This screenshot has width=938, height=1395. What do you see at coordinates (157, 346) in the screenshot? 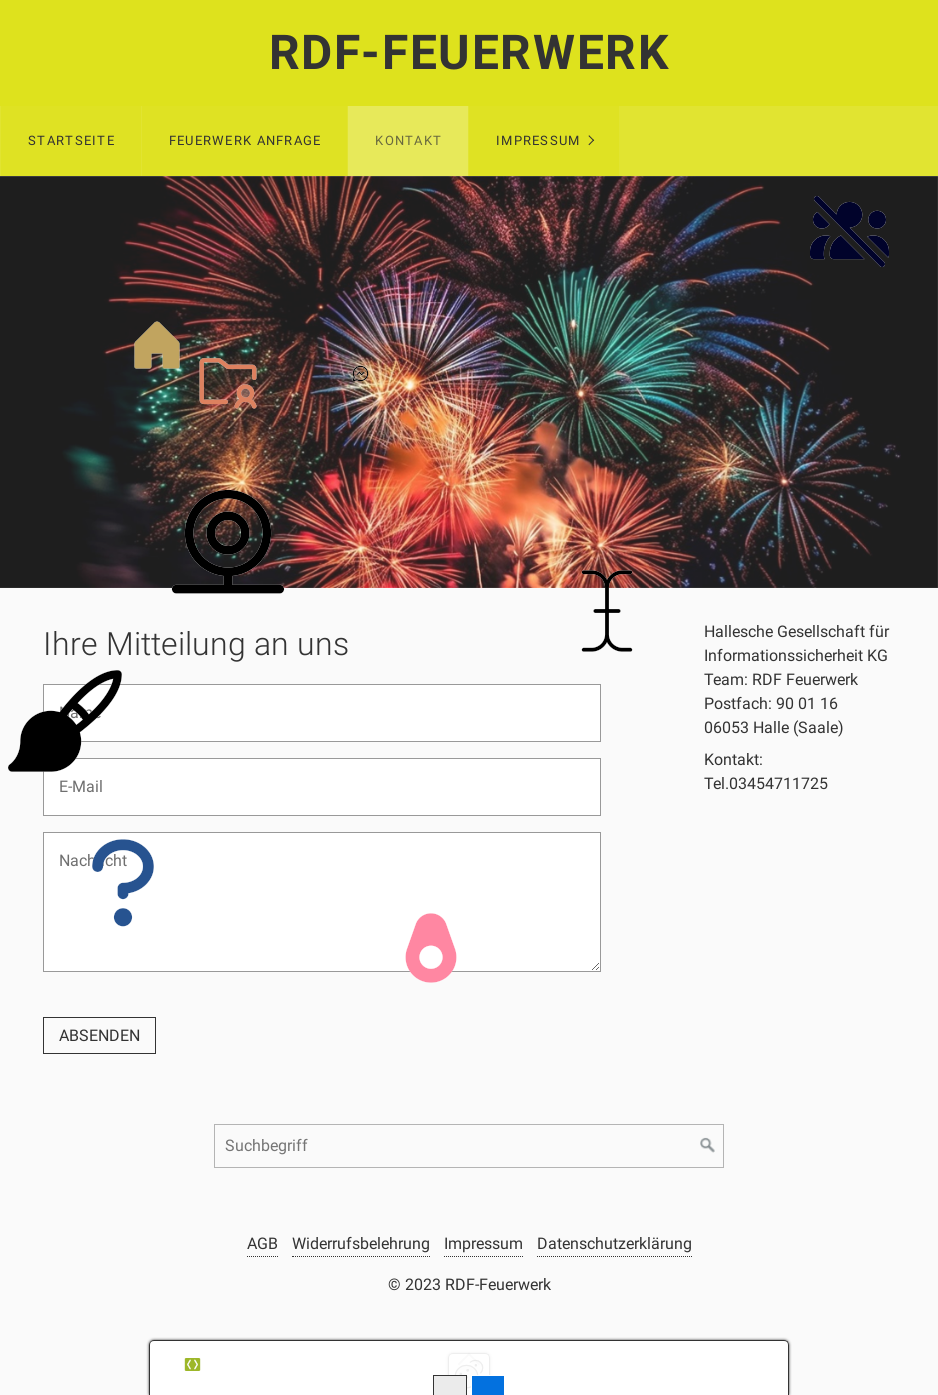
I see `navigate to home screen` at bounding box center [157, 346].